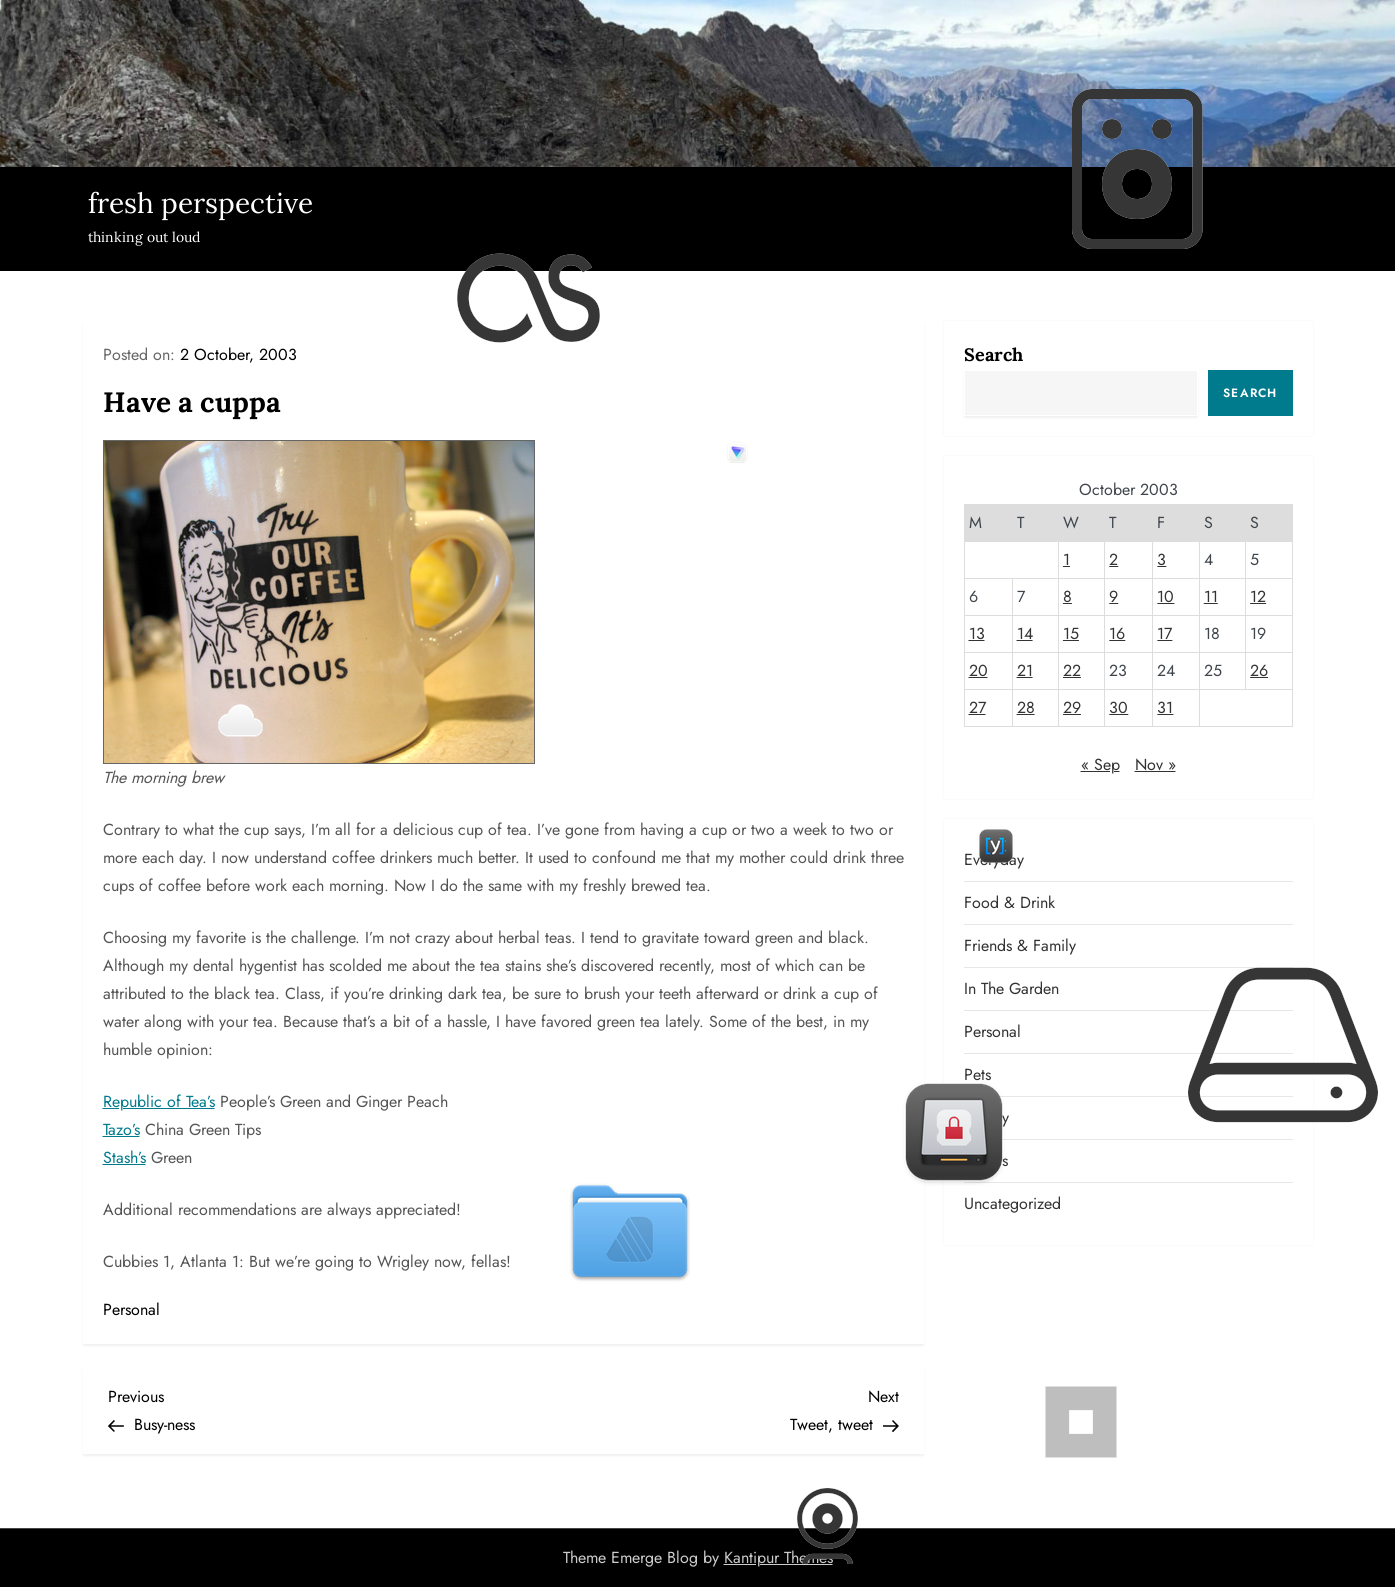  Describe the element at coordinates (528, 287) in the screenshot. I see `connect your last.fm account` at that location.